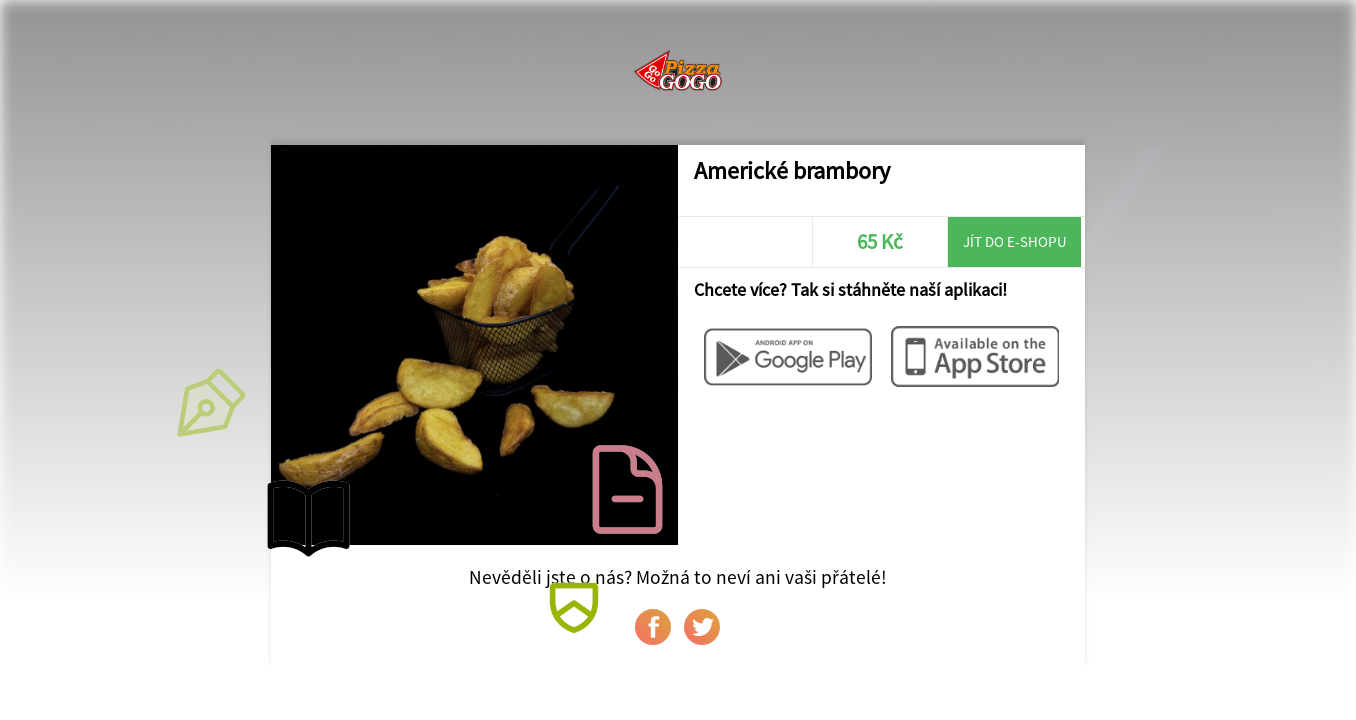 The height and width of the screenshot is (720, 1356). I want to click on open reading mode or e-reader, so click(308, 518).